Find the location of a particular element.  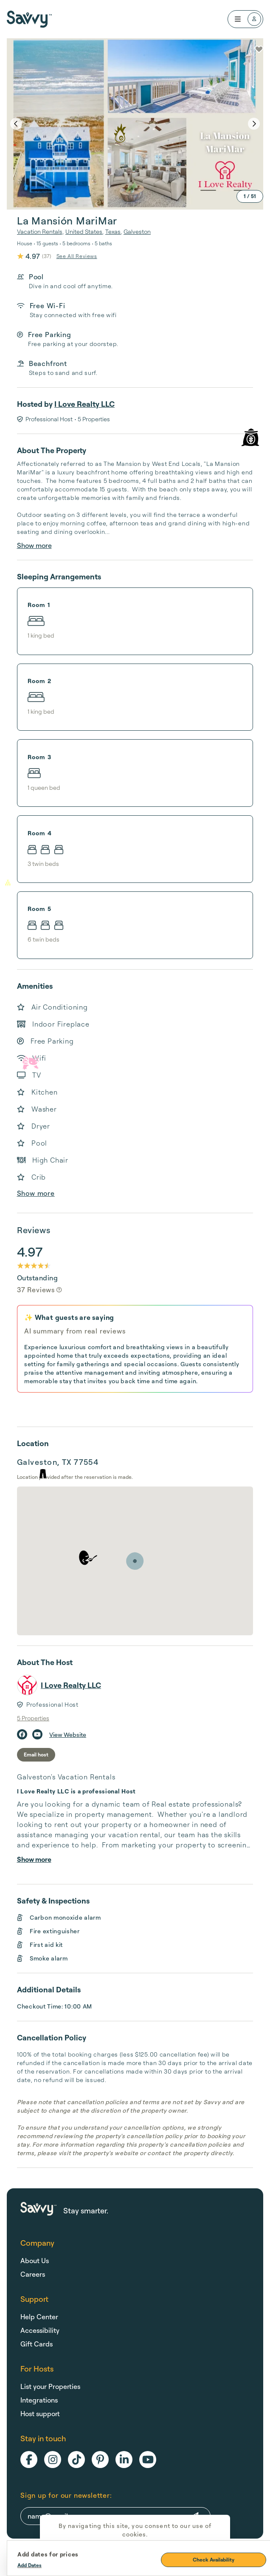

browse pants or trousers in a clothing app is located at coordinates (43, 1474).